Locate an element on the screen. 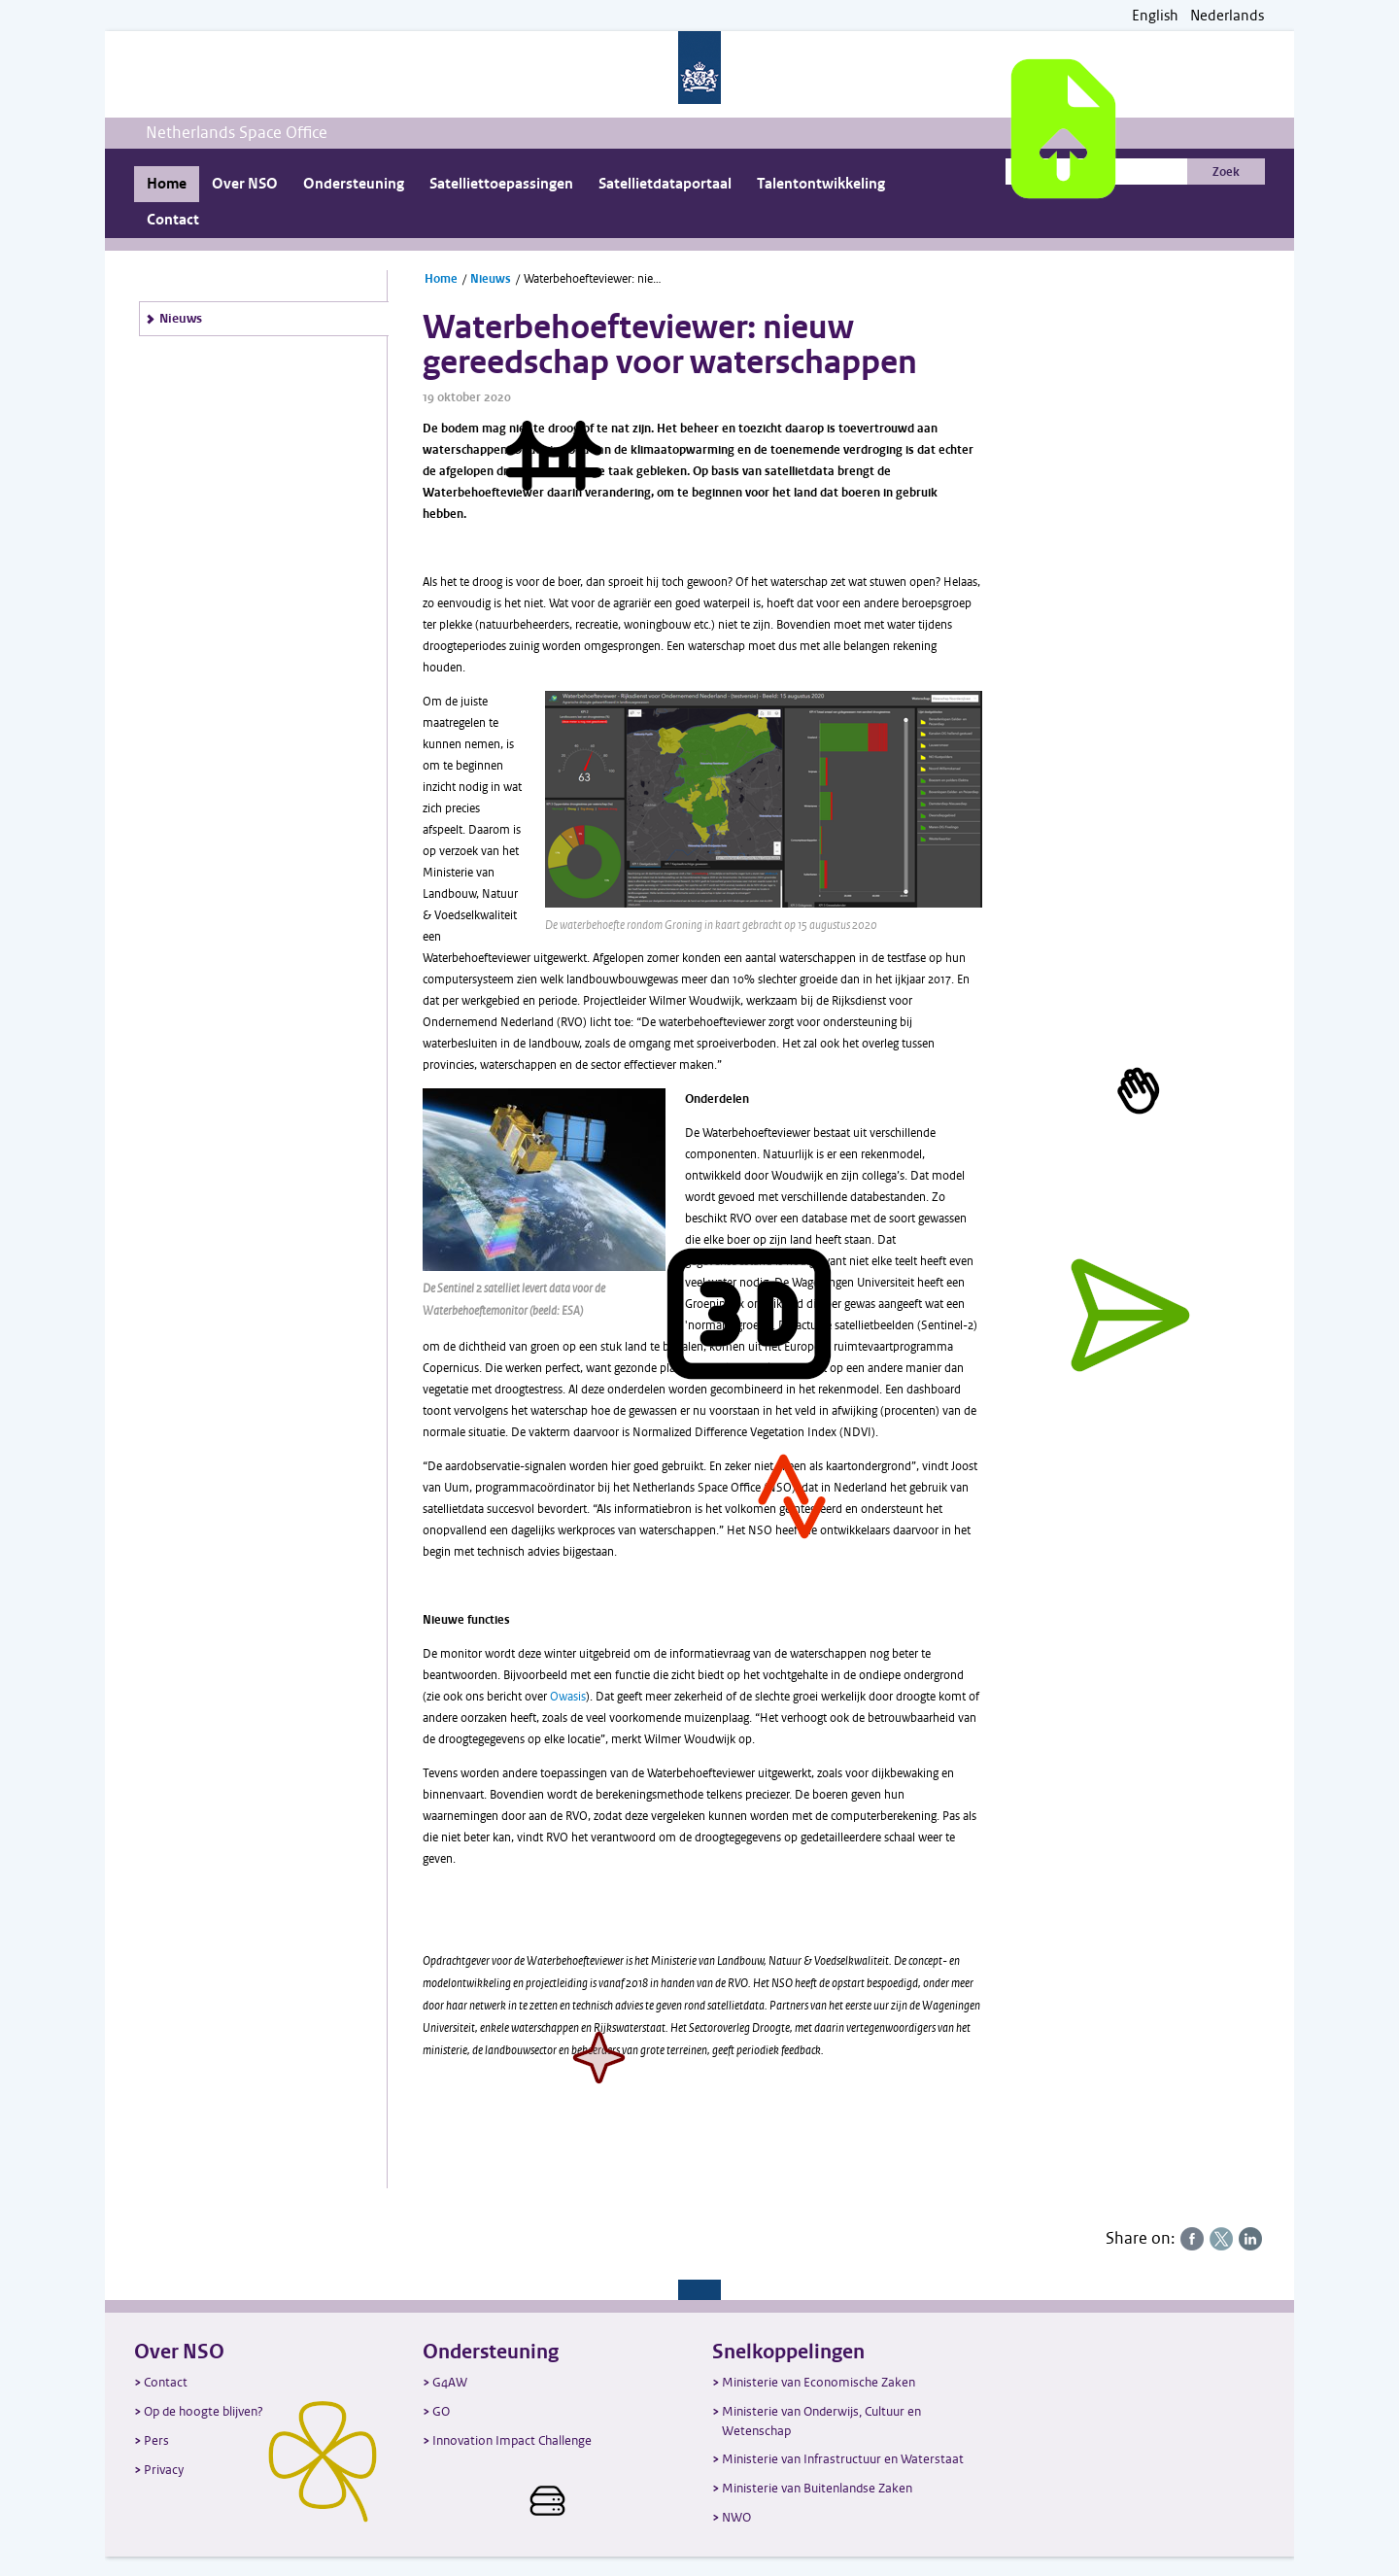 The height and width of the screenshot is (2576, 1399). enable 3D viewing mode is located at coordinates (749, 1314).